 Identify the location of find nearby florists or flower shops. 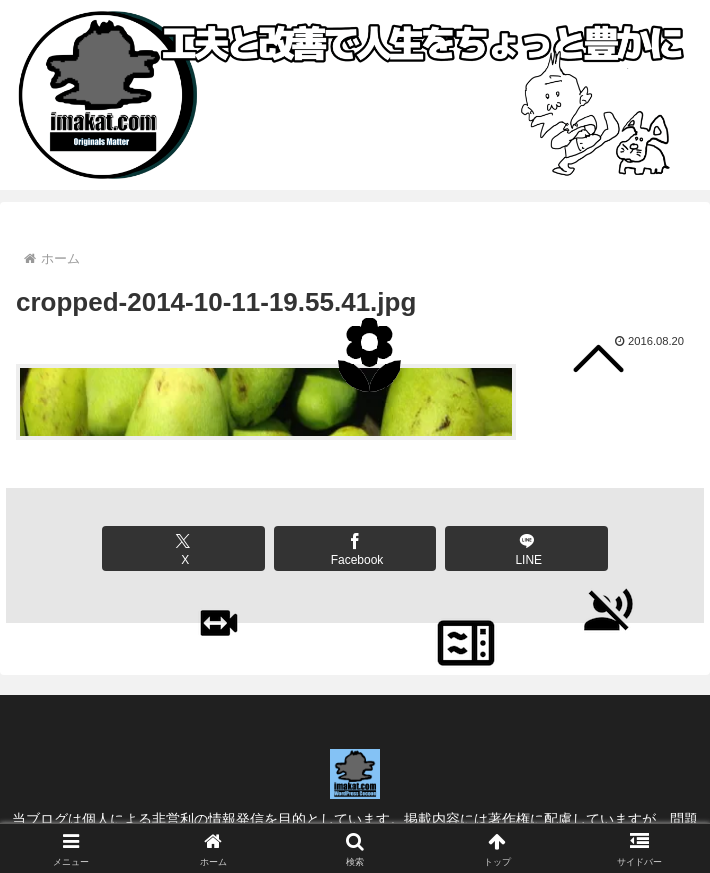
(369, 356).